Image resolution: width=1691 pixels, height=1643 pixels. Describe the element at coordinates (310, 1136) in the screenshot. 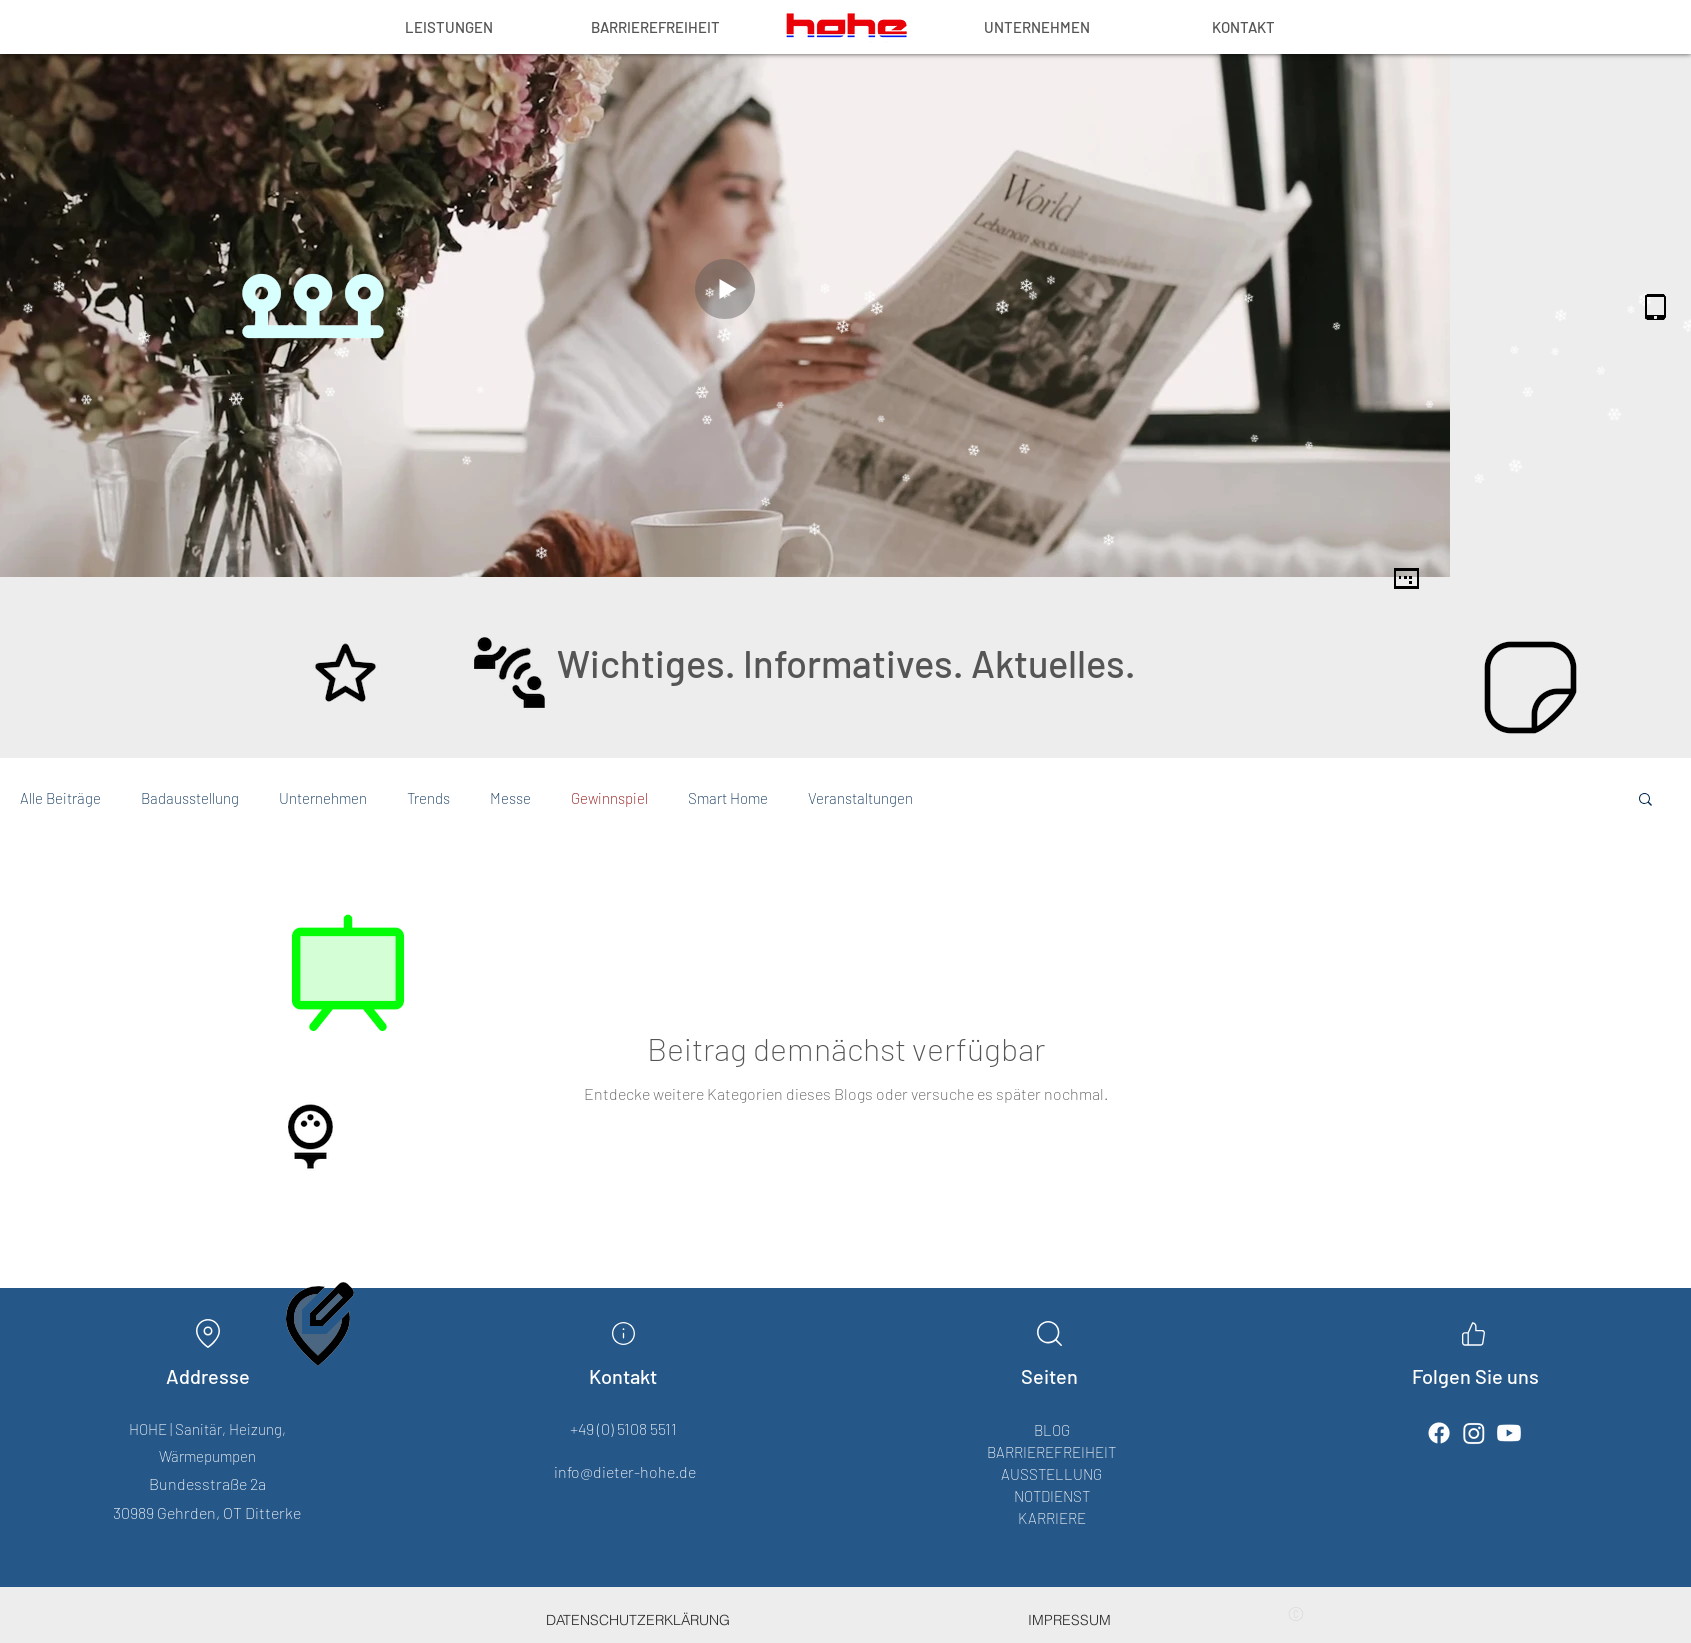

I see `access golf-related features or scores` at that location.